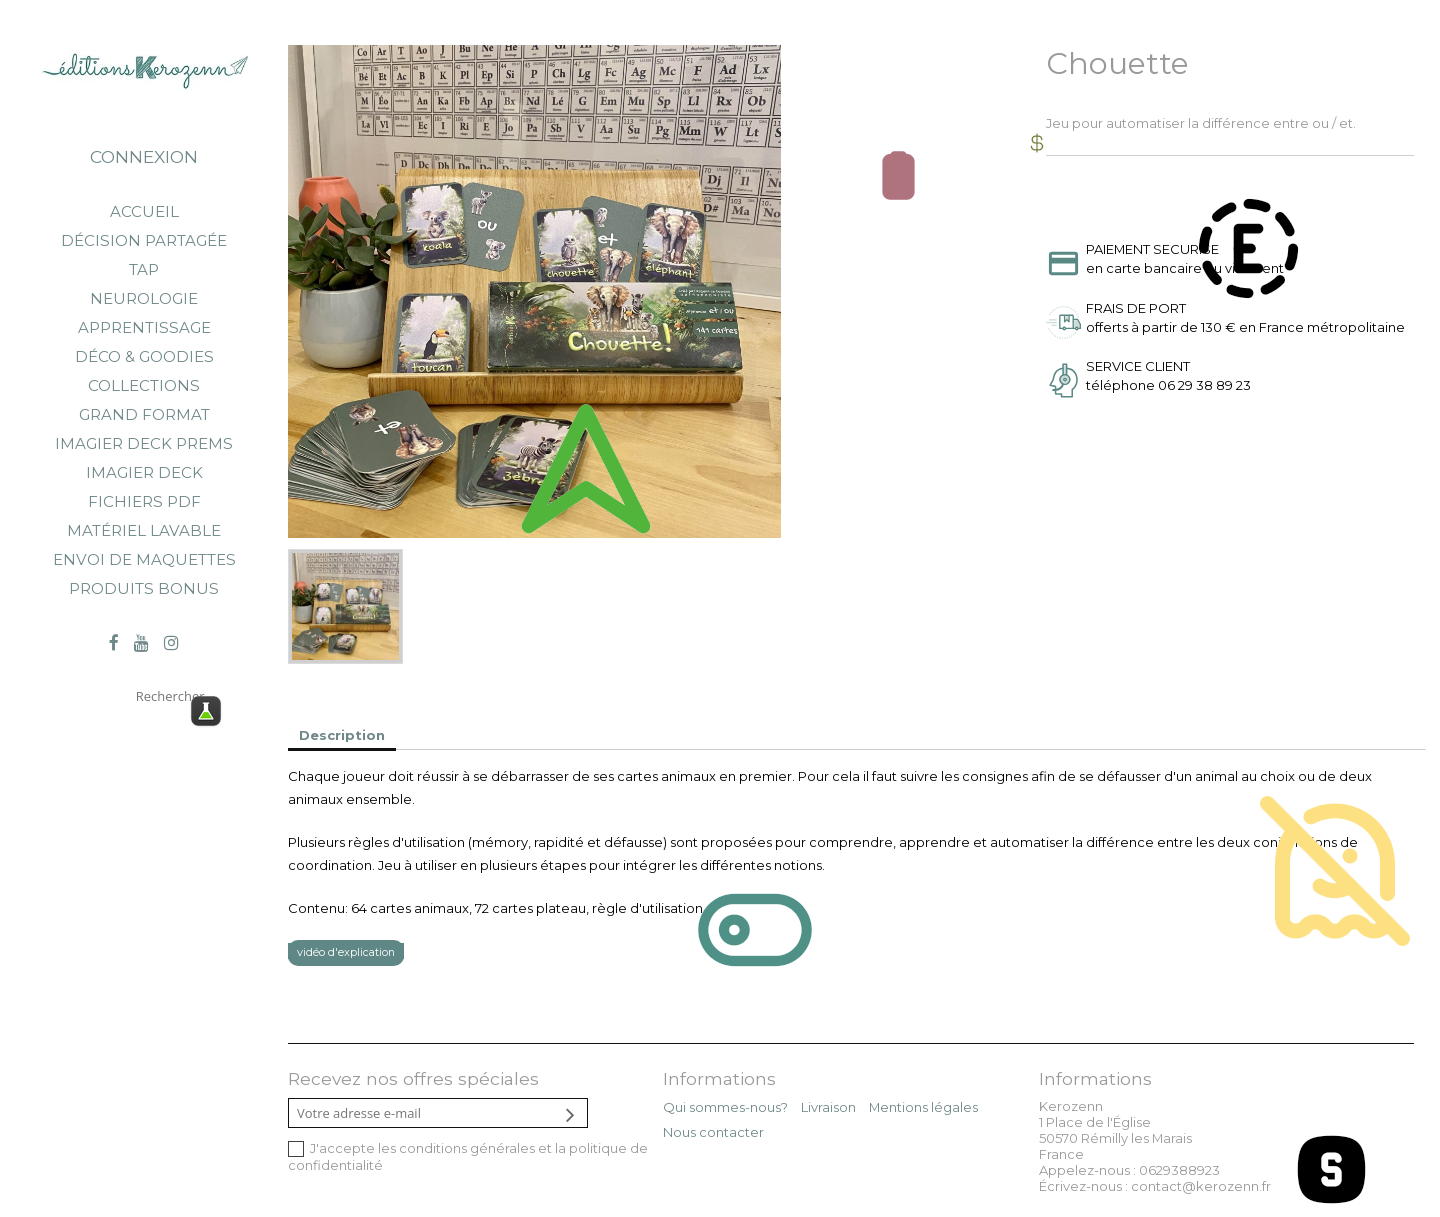  What do you see at coordinates (1248, 248) in the screenshot?
I see `indicates a draft or pending email` at bounding box center [1248, 248].